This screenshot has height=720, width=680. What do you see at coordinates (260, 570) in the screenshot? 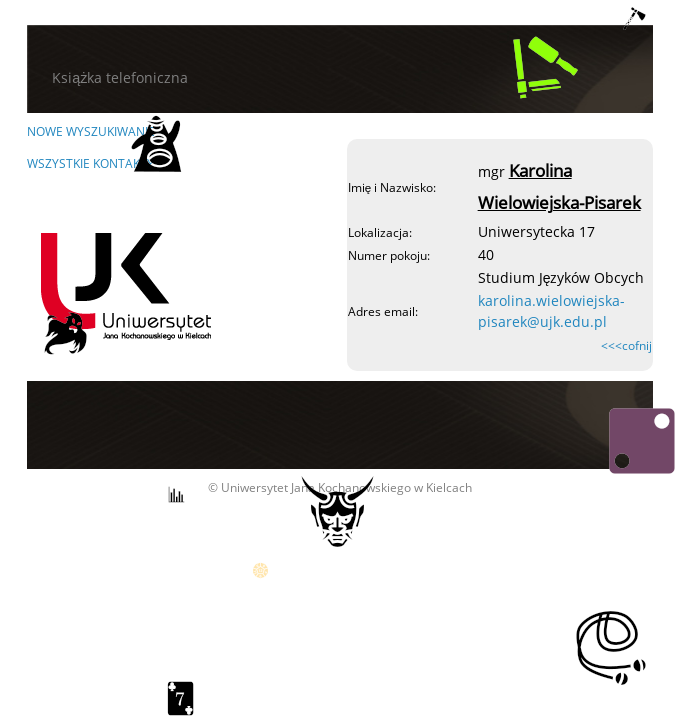
I see `roll a 12-sided die` at bounding box center [260, 570].